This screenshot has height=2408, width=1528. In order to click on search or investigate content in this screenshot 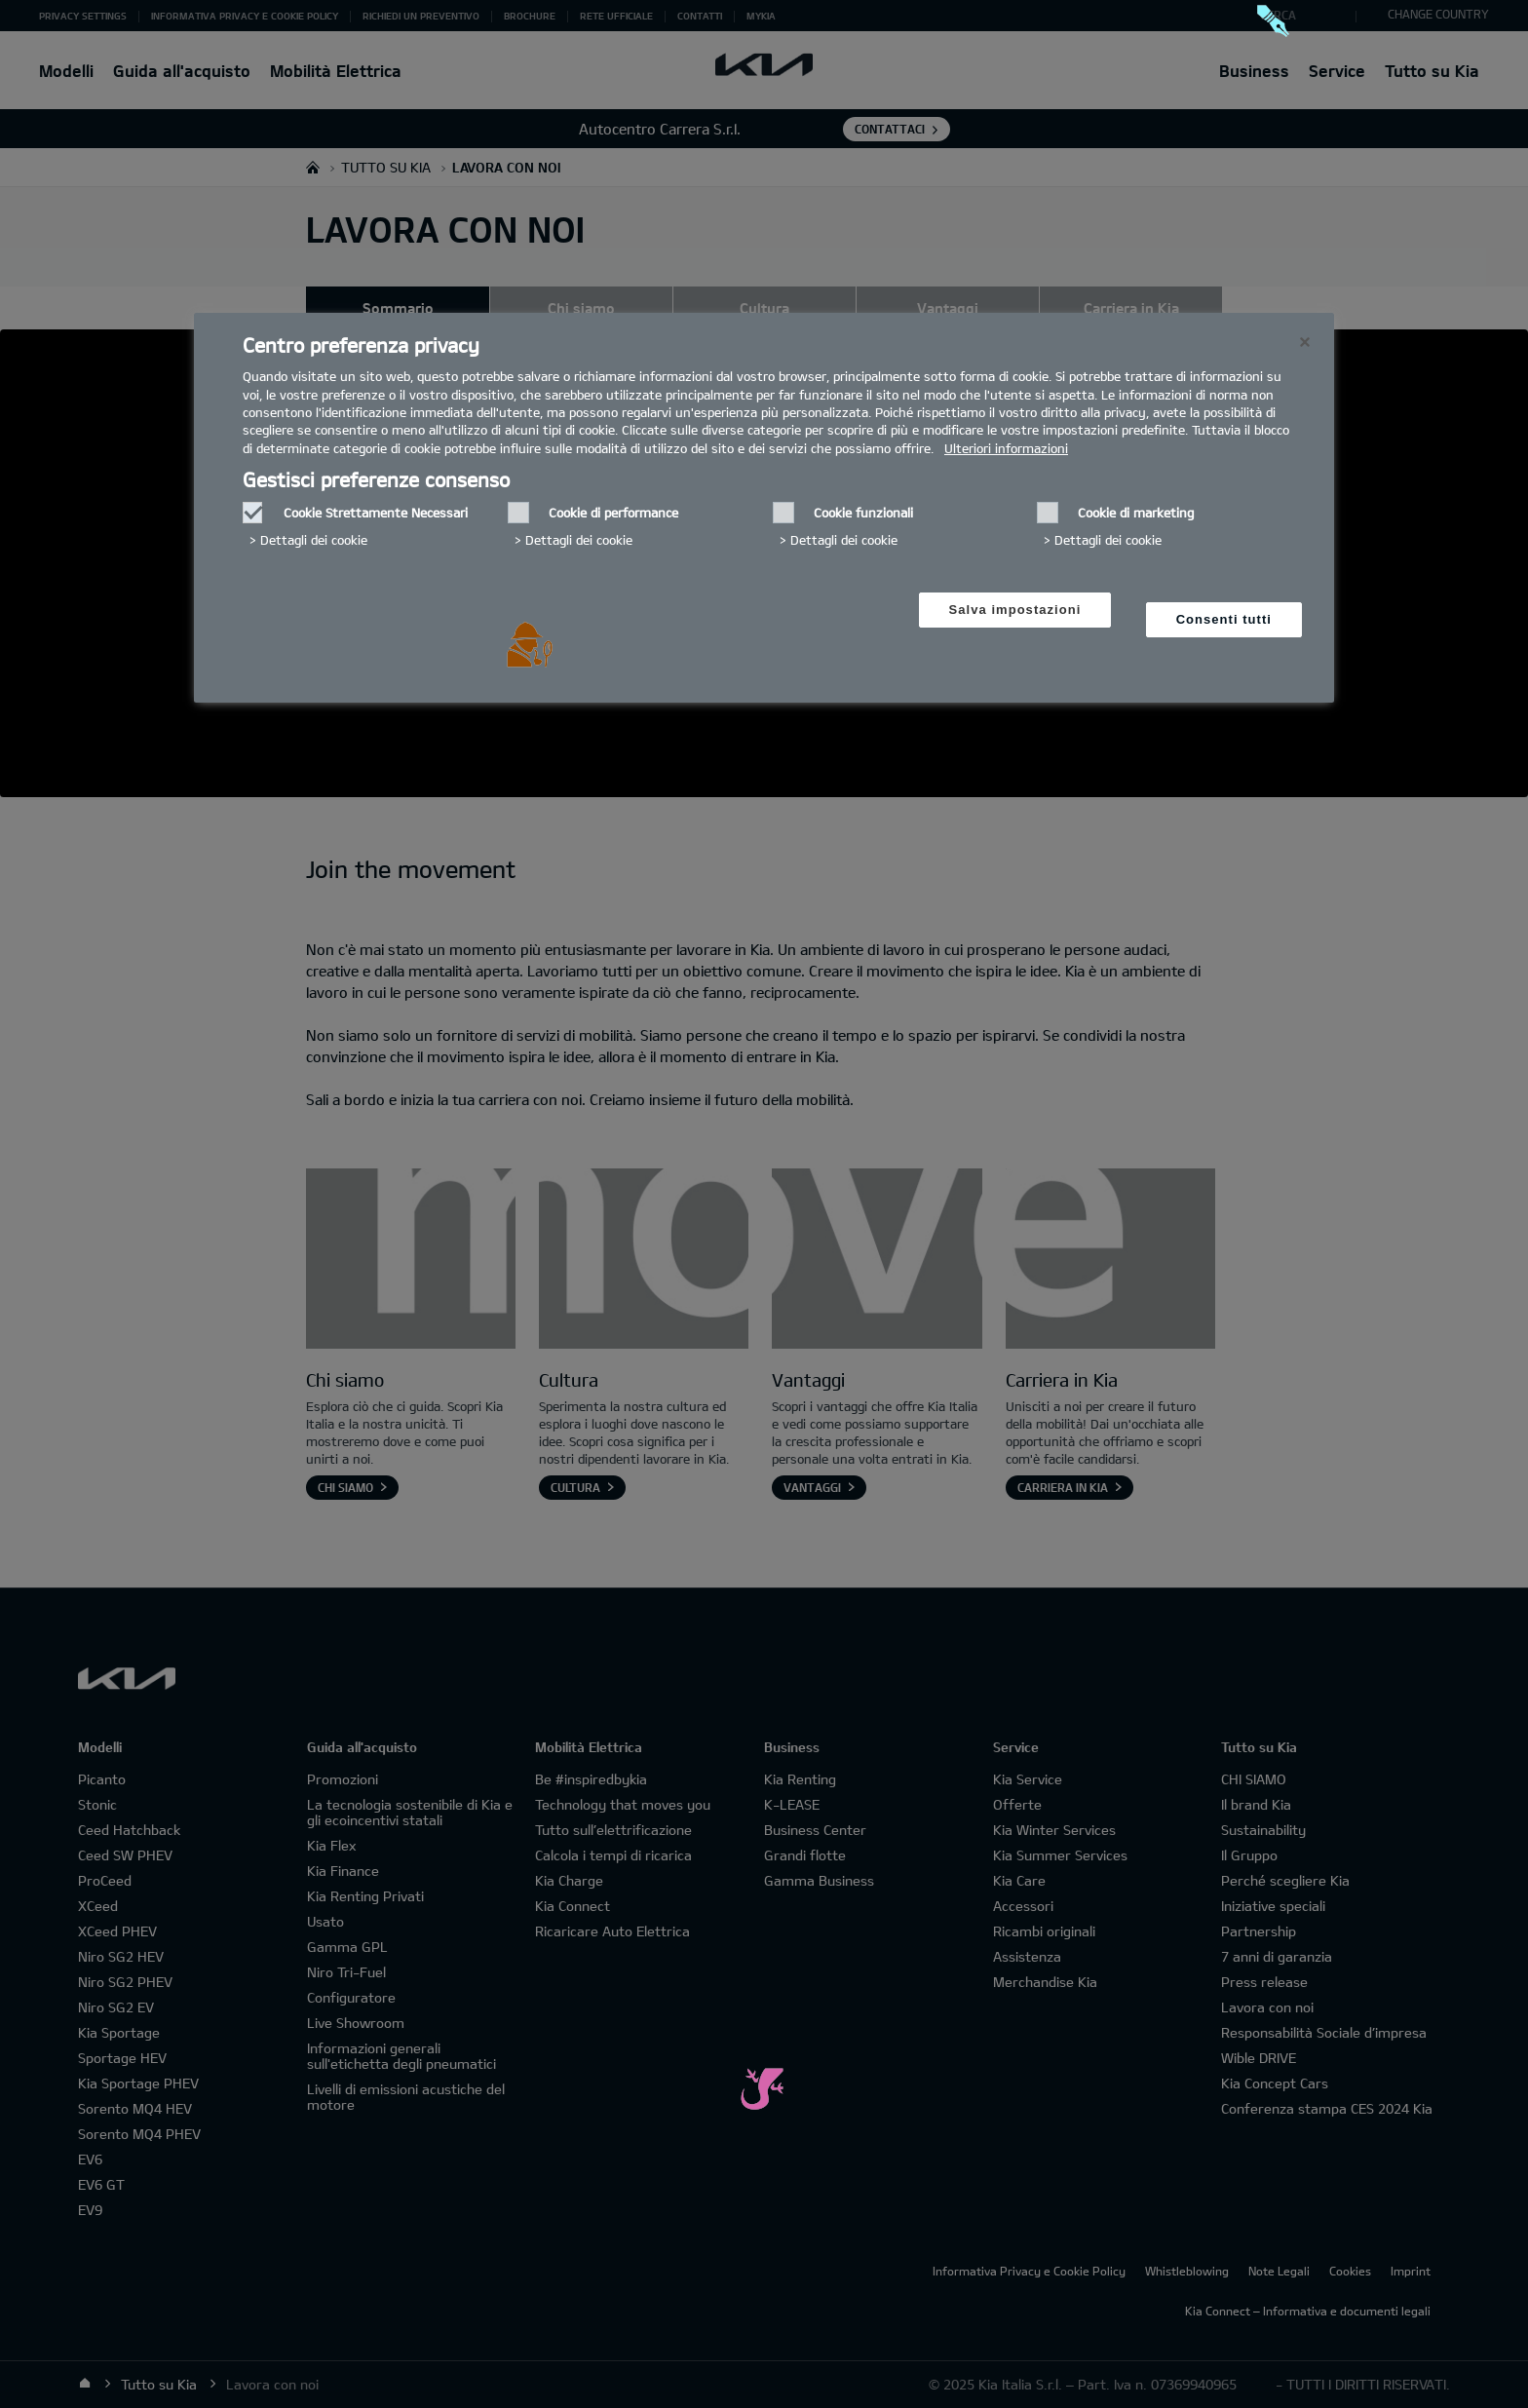, I will do `click(530, 644)`.